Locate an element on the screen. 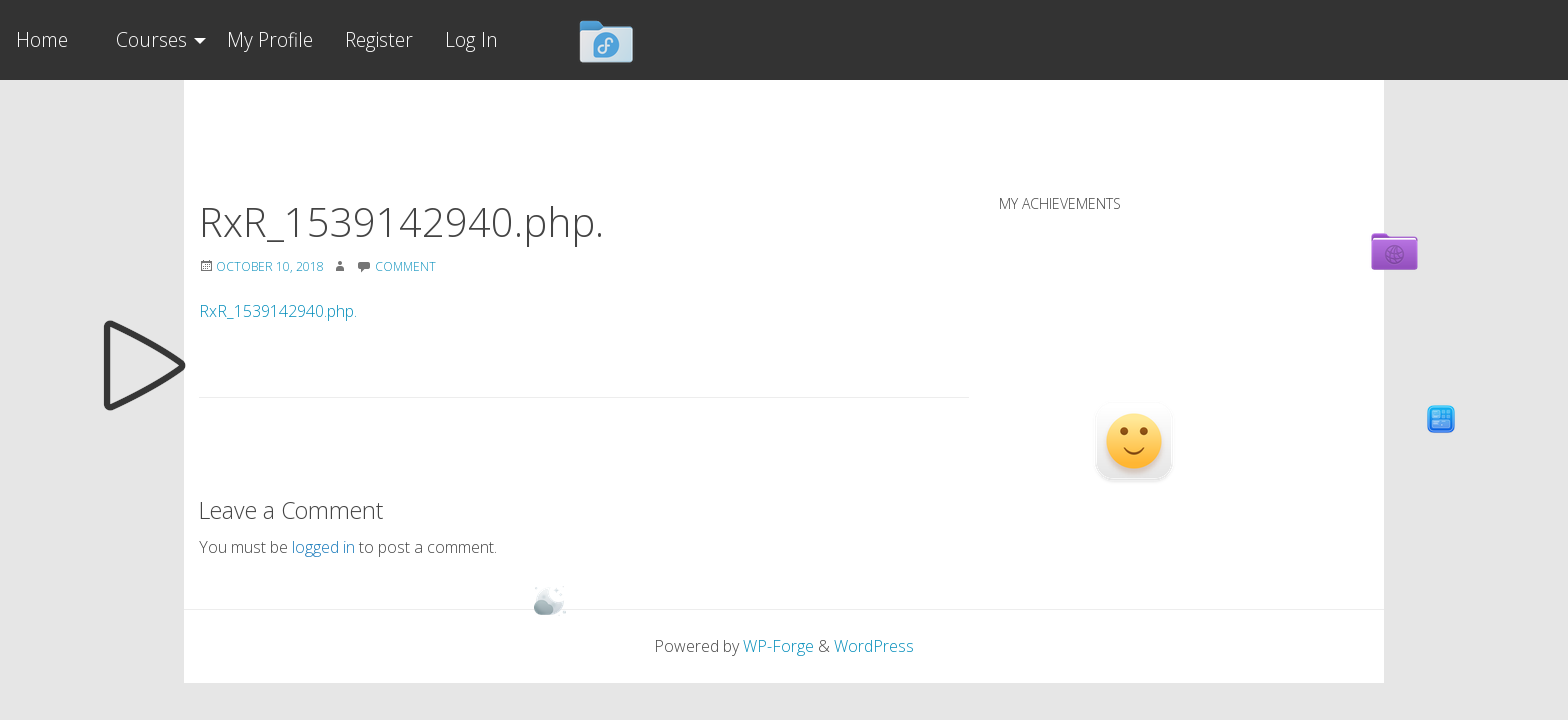 This screenshot has height=720, width=1568. indicates partly cloudy conditions at night is located at coordinates (550, 601).